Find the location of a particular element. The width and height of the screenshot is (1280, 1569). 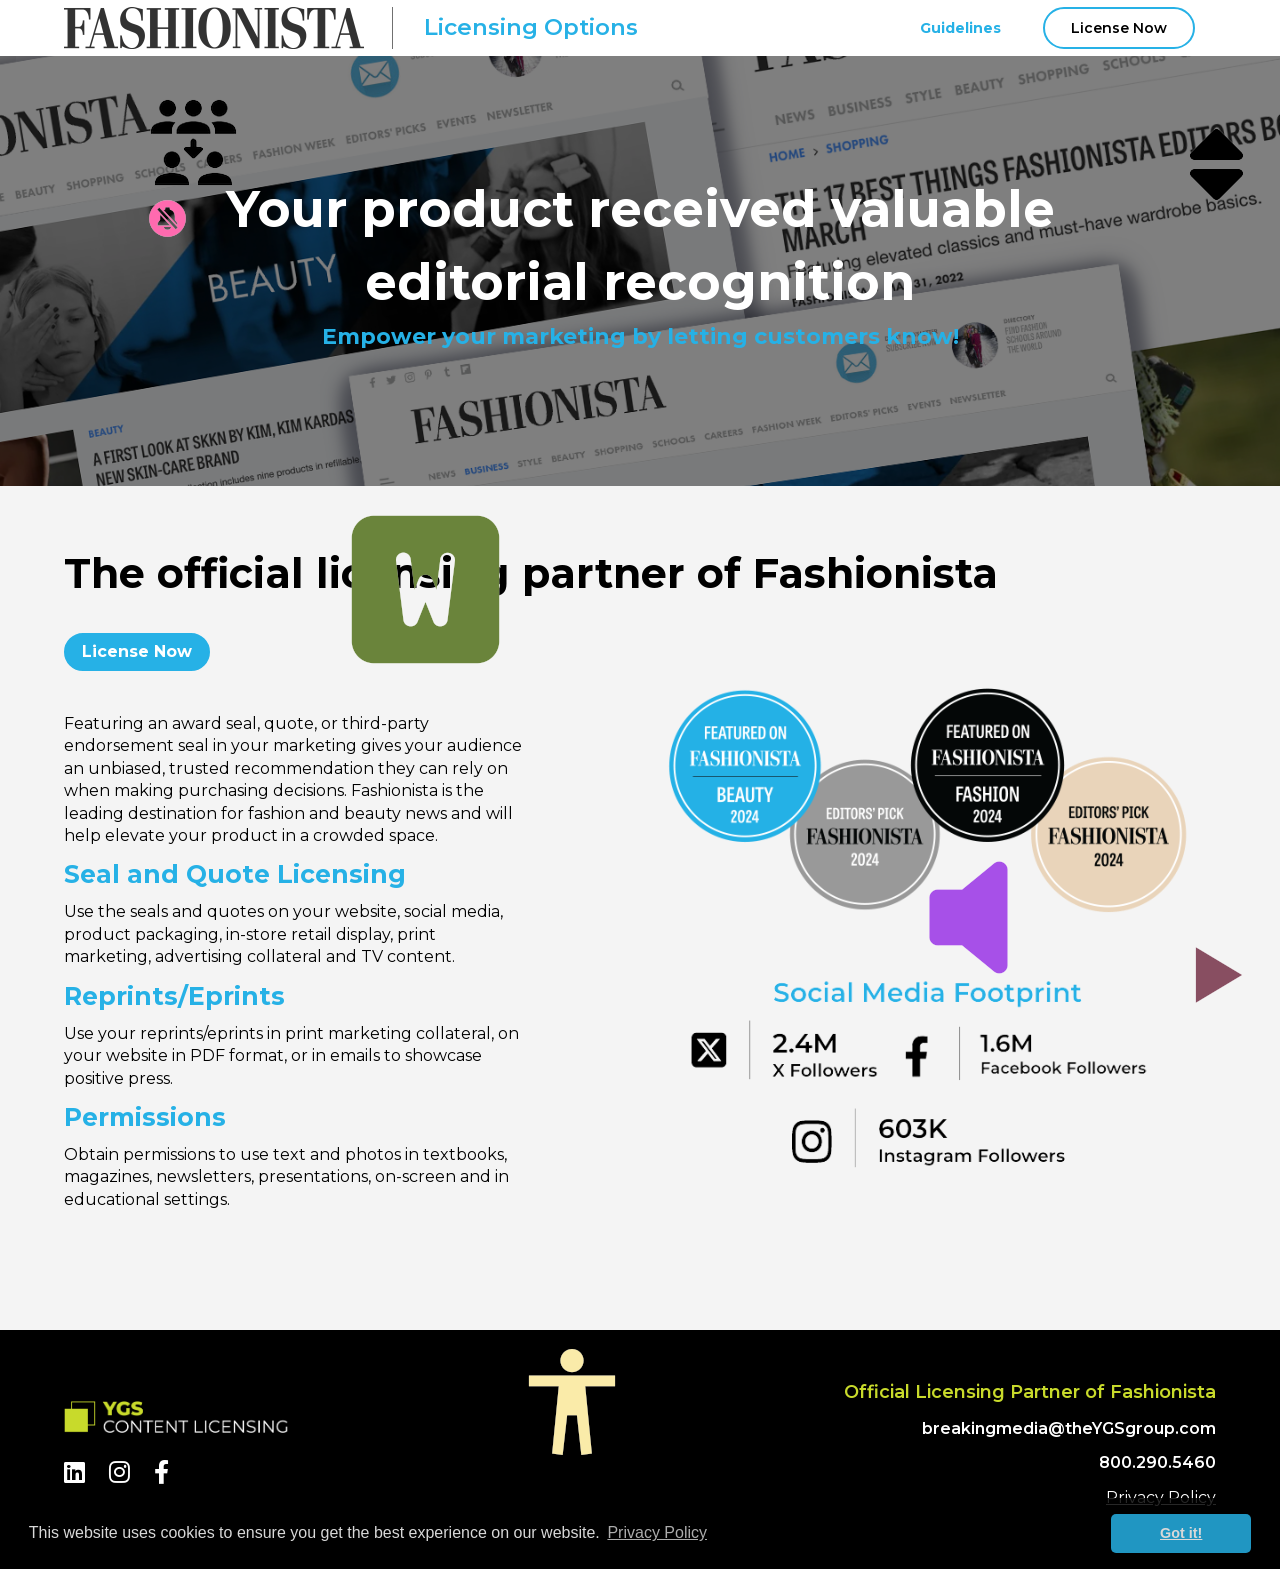

sort items in a list is located at coordinates (1216, 164).